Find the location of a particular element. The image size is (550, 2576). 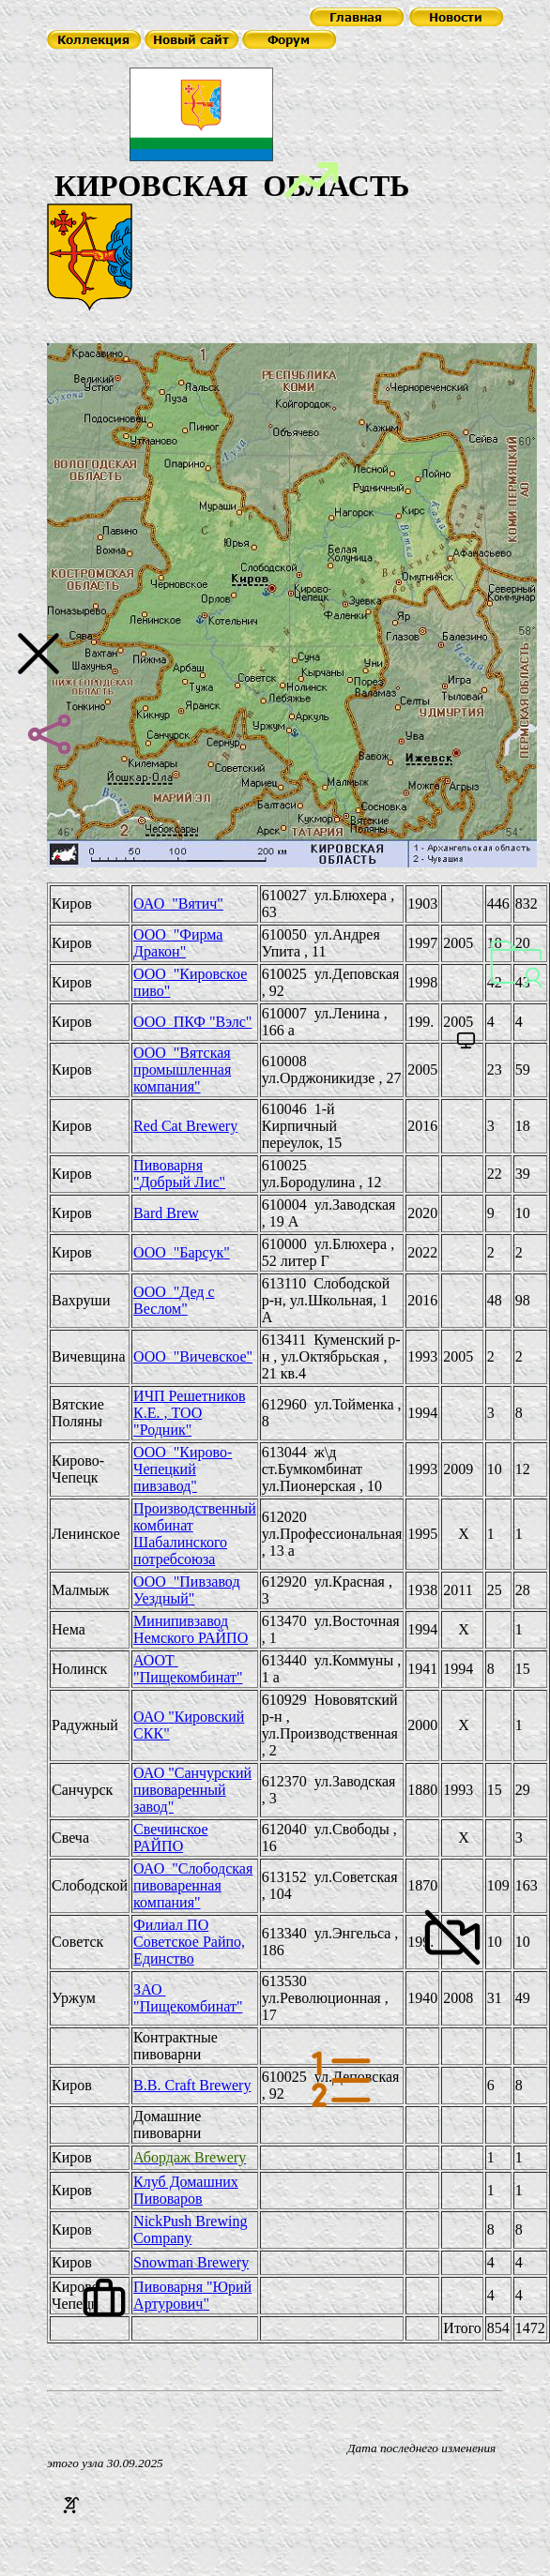

view trending or popular content is located at coordinates (312, 180).